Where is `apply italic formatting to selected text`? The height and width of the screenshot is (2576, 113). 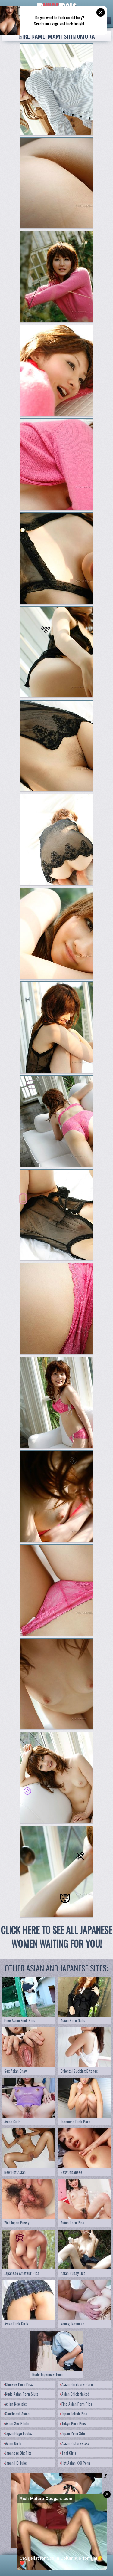
apply italic formatting to selected text is located at coordinates (105, 2476).